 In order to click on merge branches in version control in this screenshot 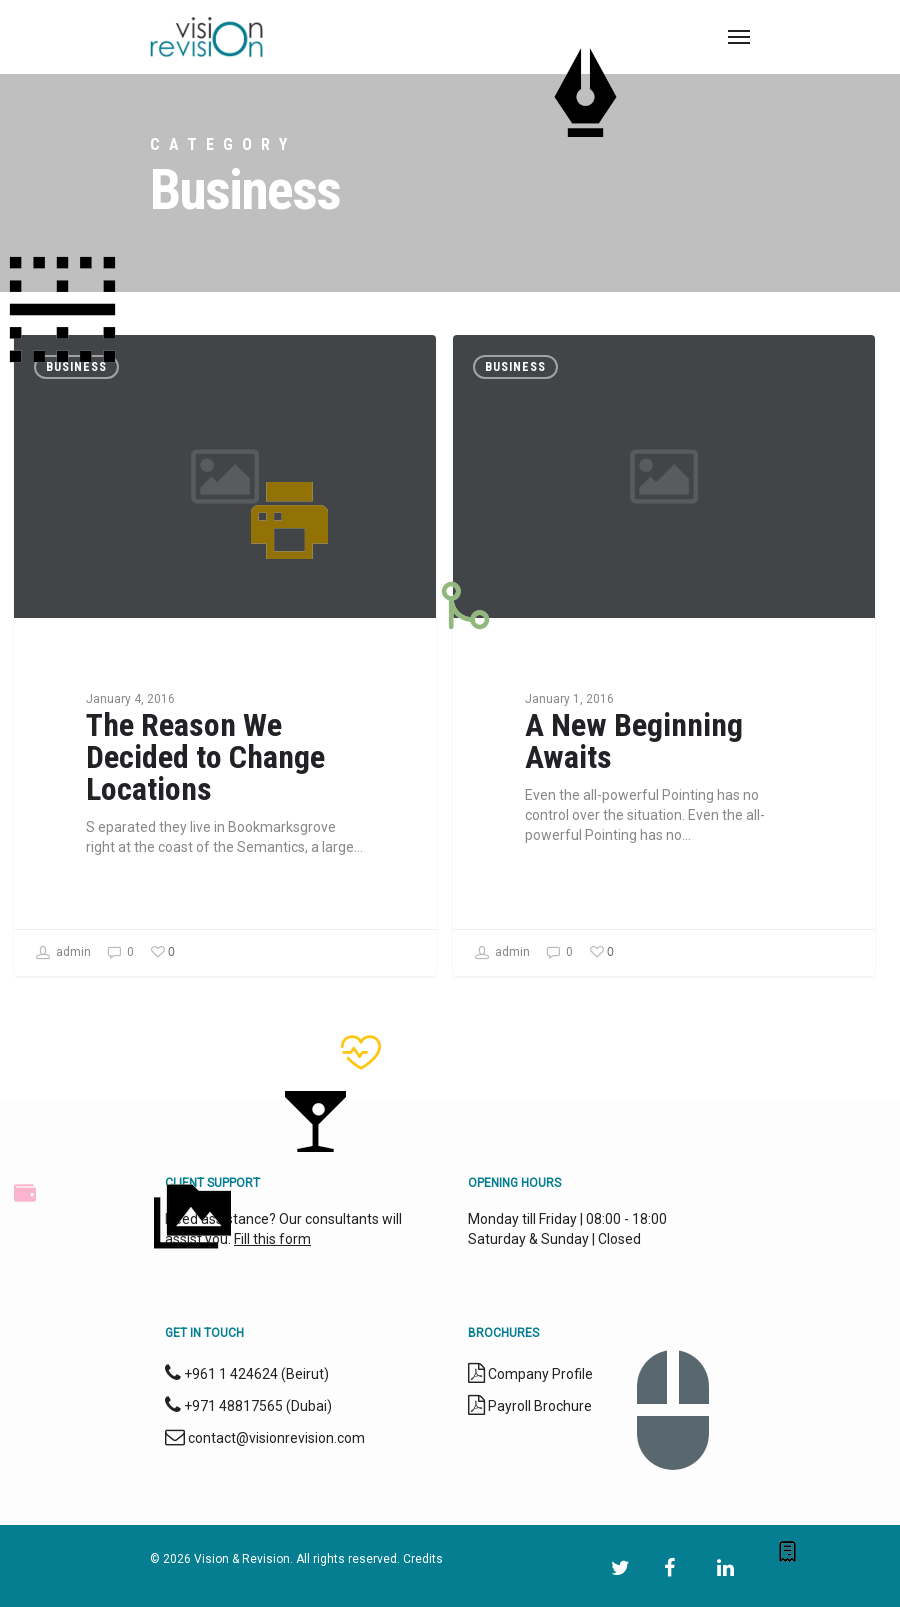, I will do `click(465, 605)`.